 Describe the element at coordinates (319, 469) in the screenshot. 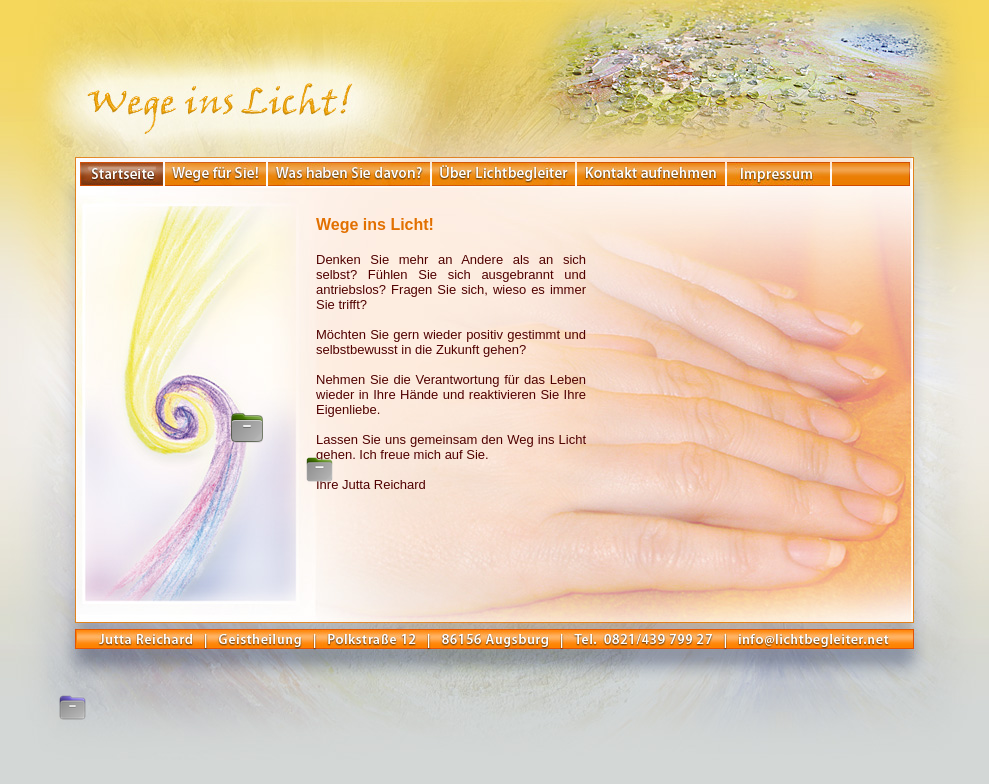

I see `open the file manager` at that location.